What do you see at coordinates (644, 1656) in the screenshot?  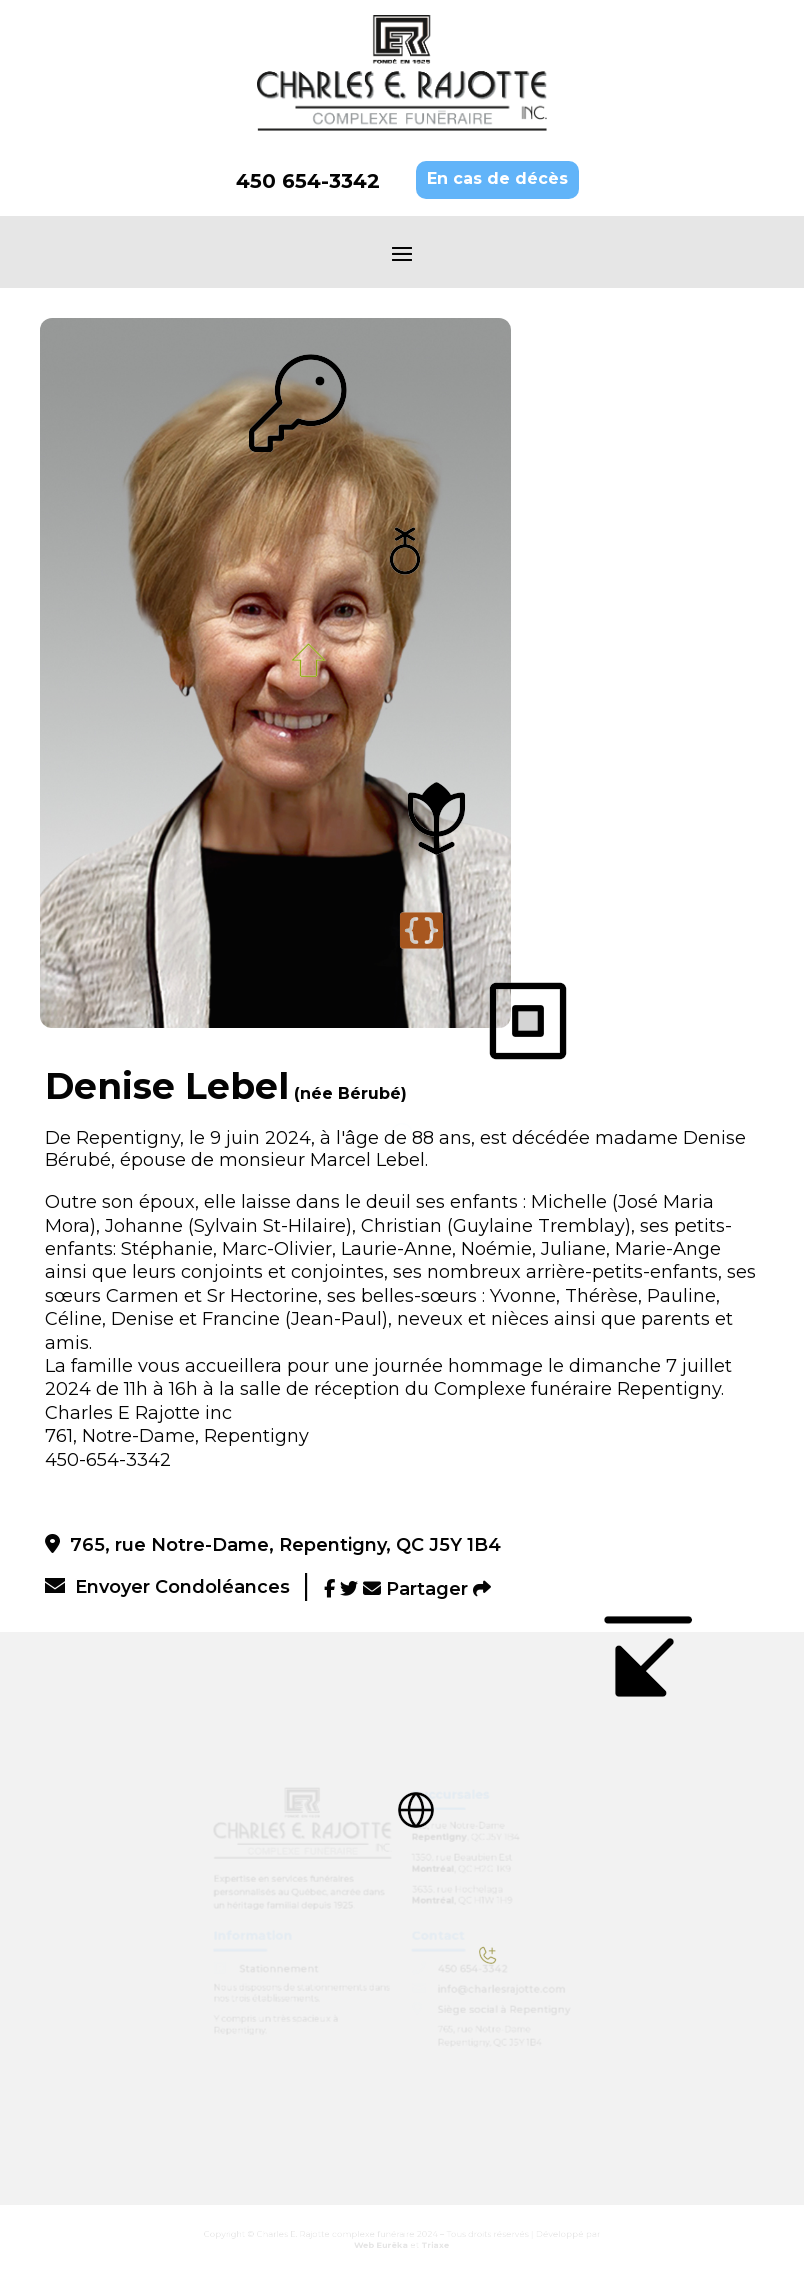 I see `move content to bottom-left corner` at bounding box center [644, 1656].